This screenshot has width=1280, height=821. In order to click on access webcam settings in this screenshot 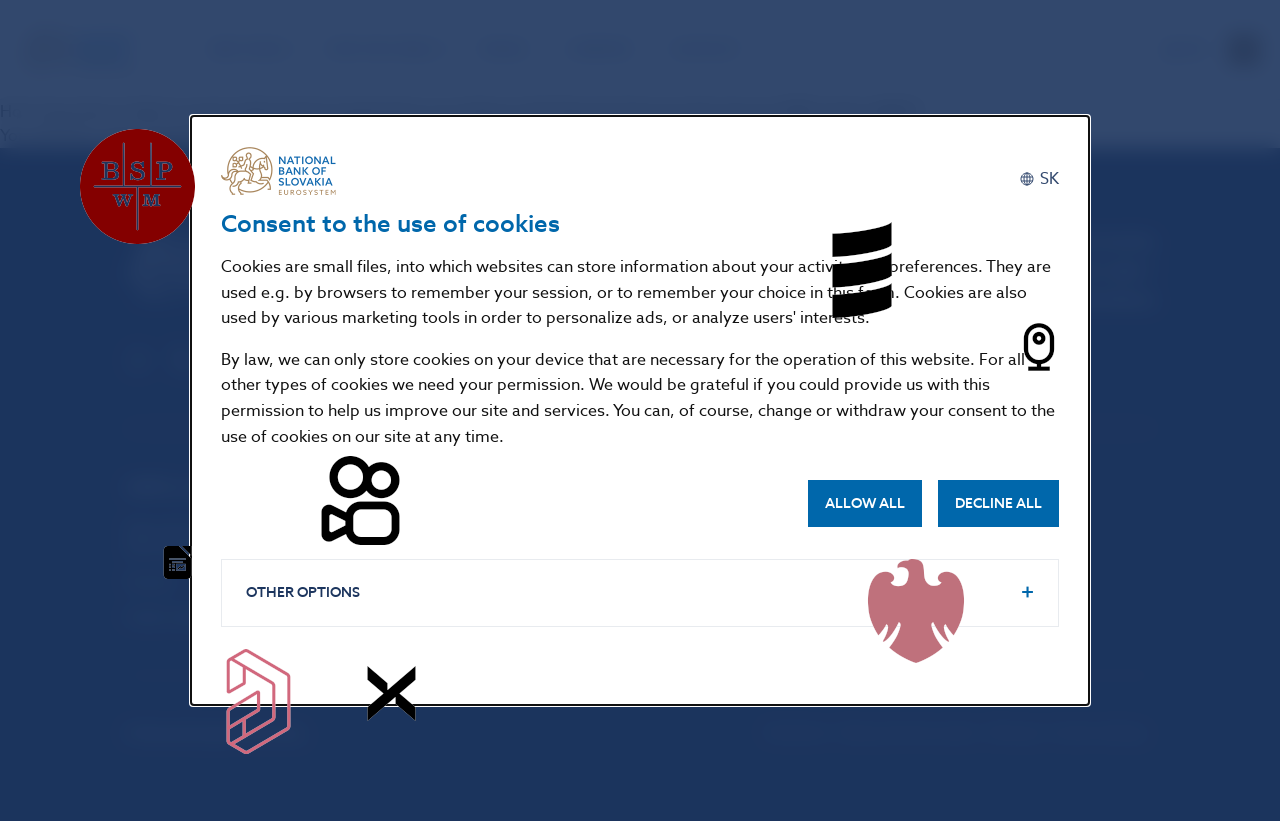, I will do `click(1039, 347)`.